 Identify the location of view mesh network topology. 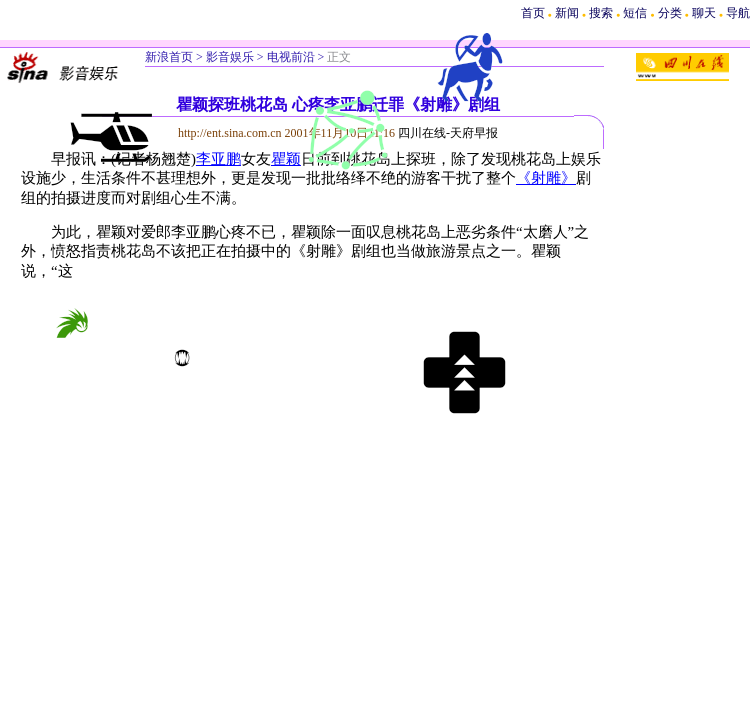
(348, 130).